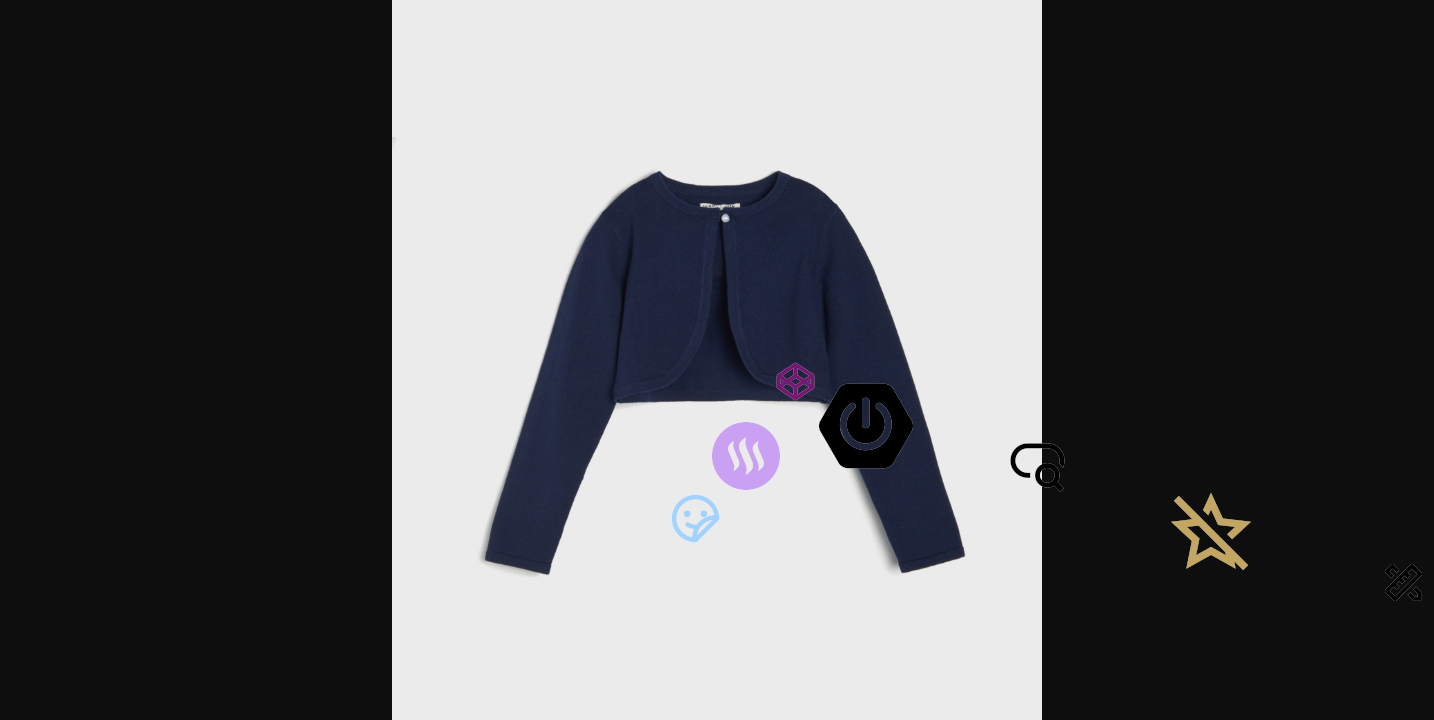 The image size is (1434, 720). Describe the element at coordinates (746, 456) in the screenshot. I see `steem blockchain platform logo` at that location.